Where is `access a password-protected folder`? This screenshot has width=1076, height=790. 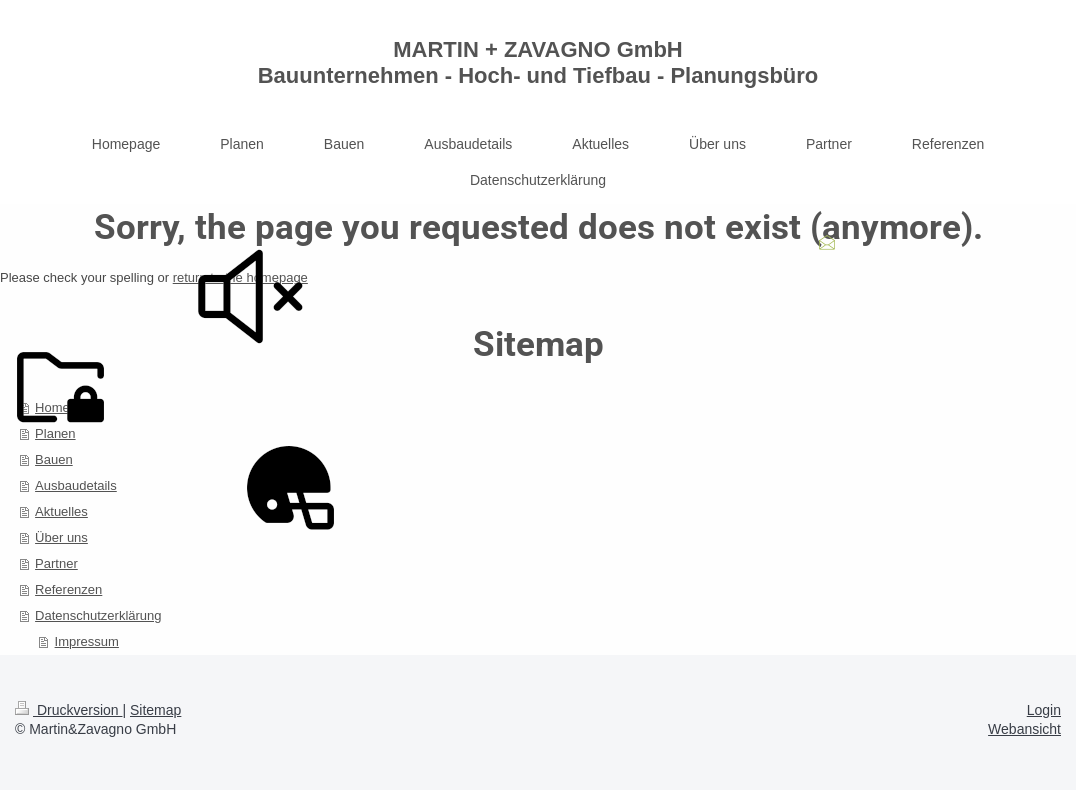
access a password-protected folder is located at coordinates (60, 385).